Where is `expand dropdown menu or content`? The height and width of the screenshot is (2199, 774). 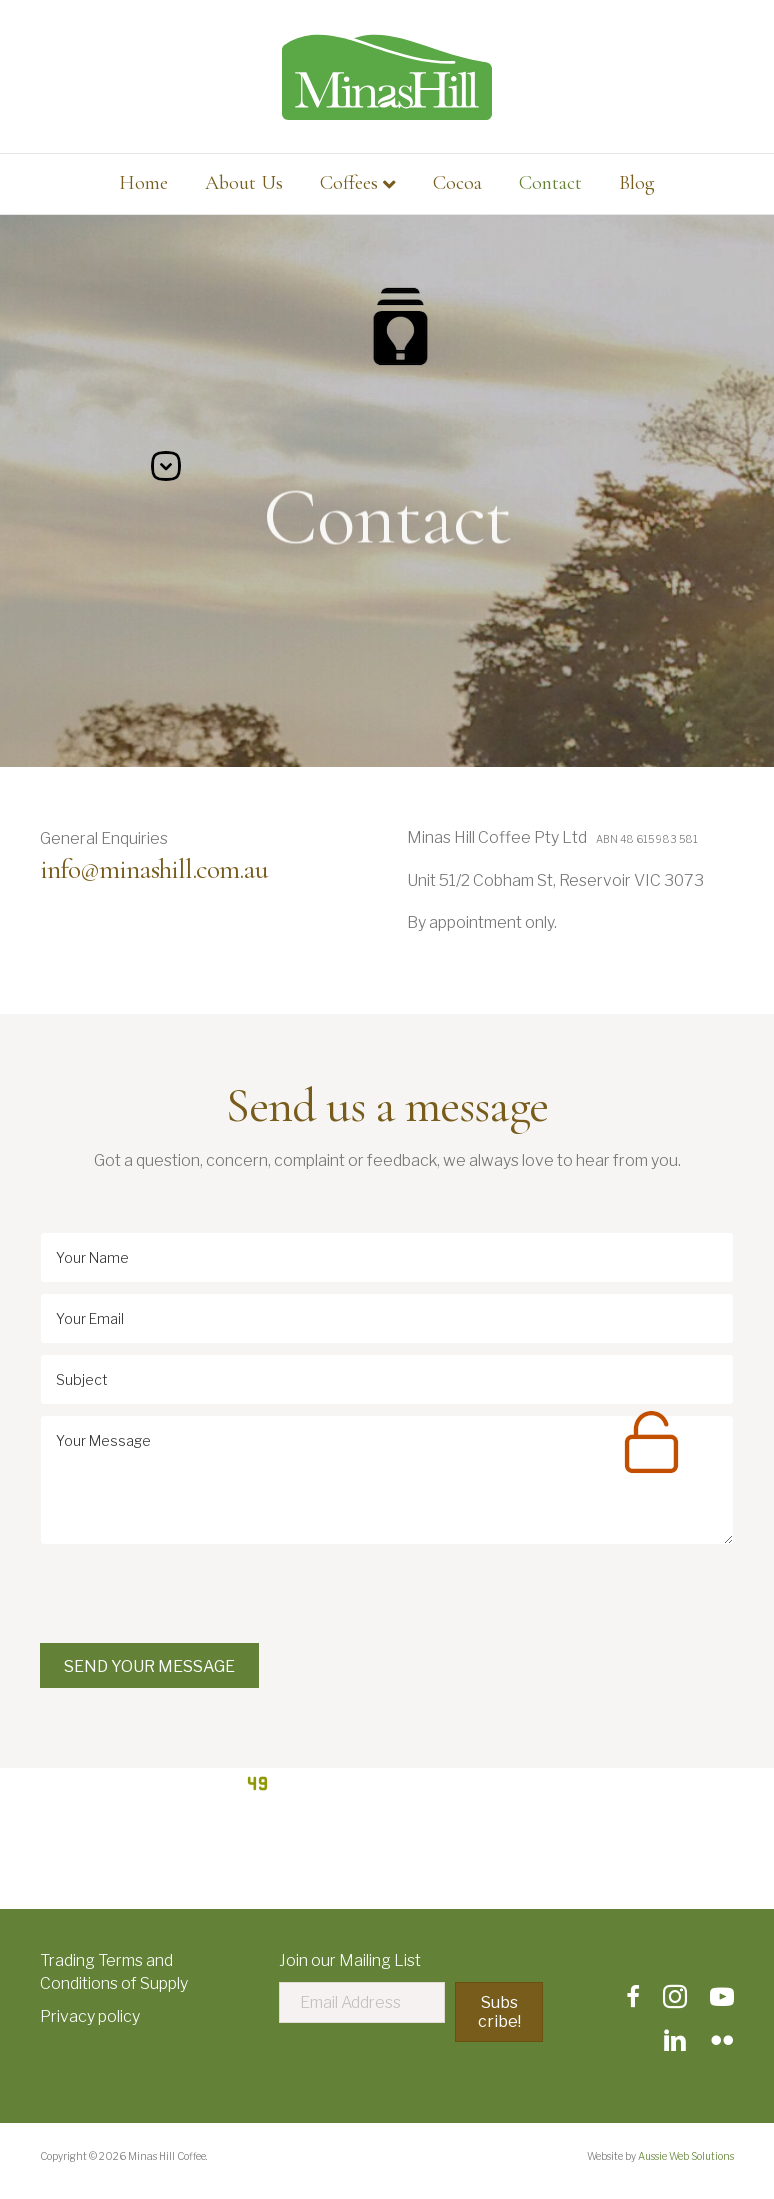
expand dropdown menu or content is located at coordinates (166, 466).